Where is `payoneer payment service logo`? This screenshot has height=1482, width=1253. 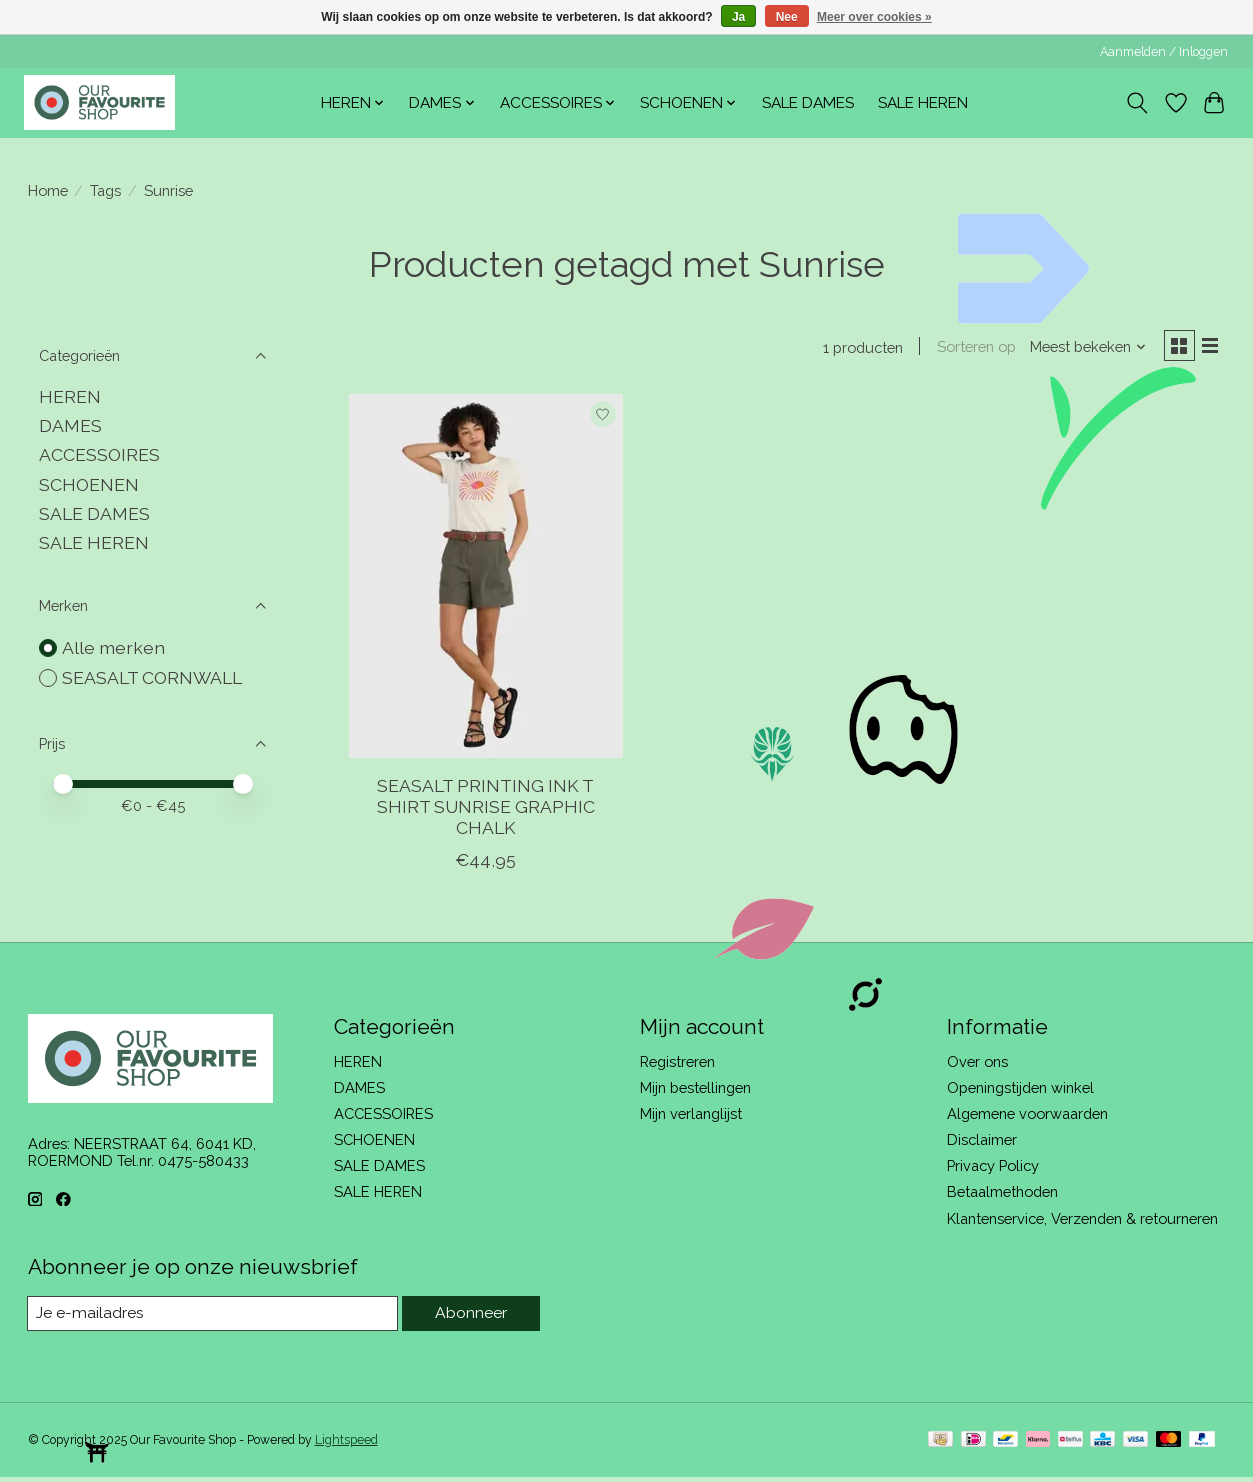
payoneer payment service logo is located at coordinates (1118, 438).